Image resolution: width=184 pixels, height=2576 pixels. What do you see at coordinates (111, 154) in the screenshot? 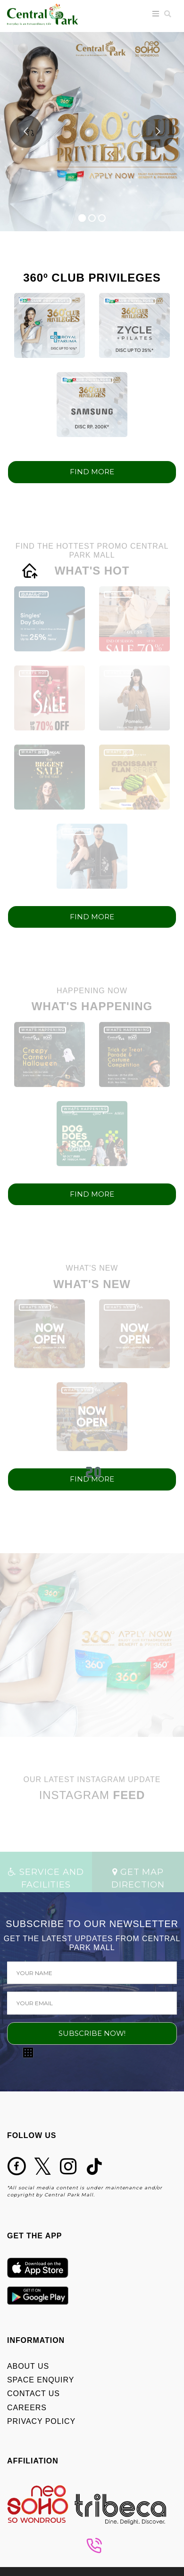
I see `go back to previous section` at bounding box center [111, 154].